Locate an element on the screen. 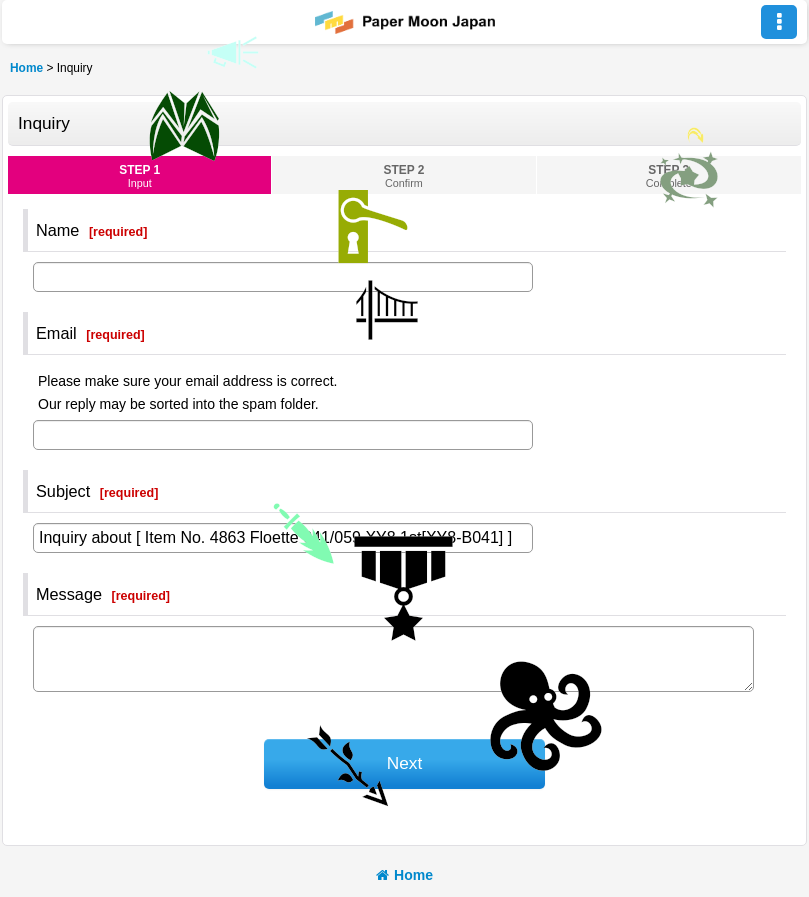 Image resolution: width=809 pixels, height=897 pixels. view achievements or awards is located at coordinates (403, 588).